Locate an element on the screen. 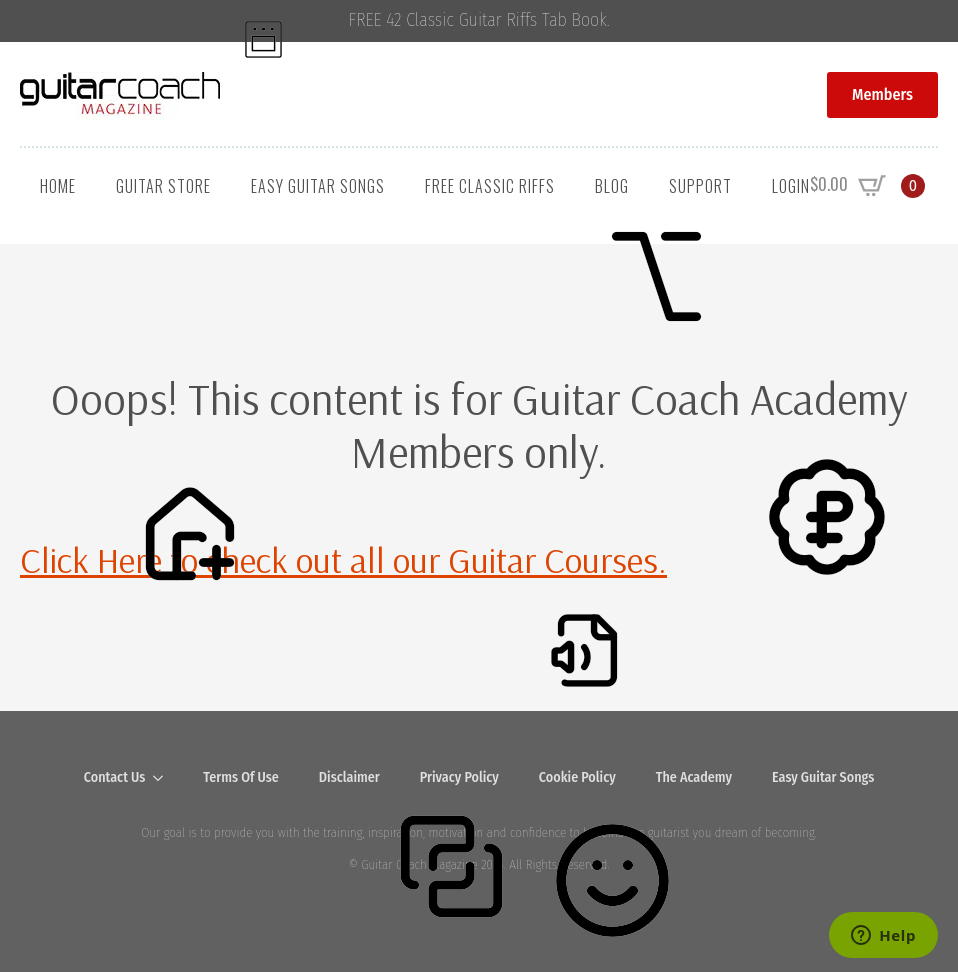  access oven or cooking appliance controls is located at coordinates (263, 39).